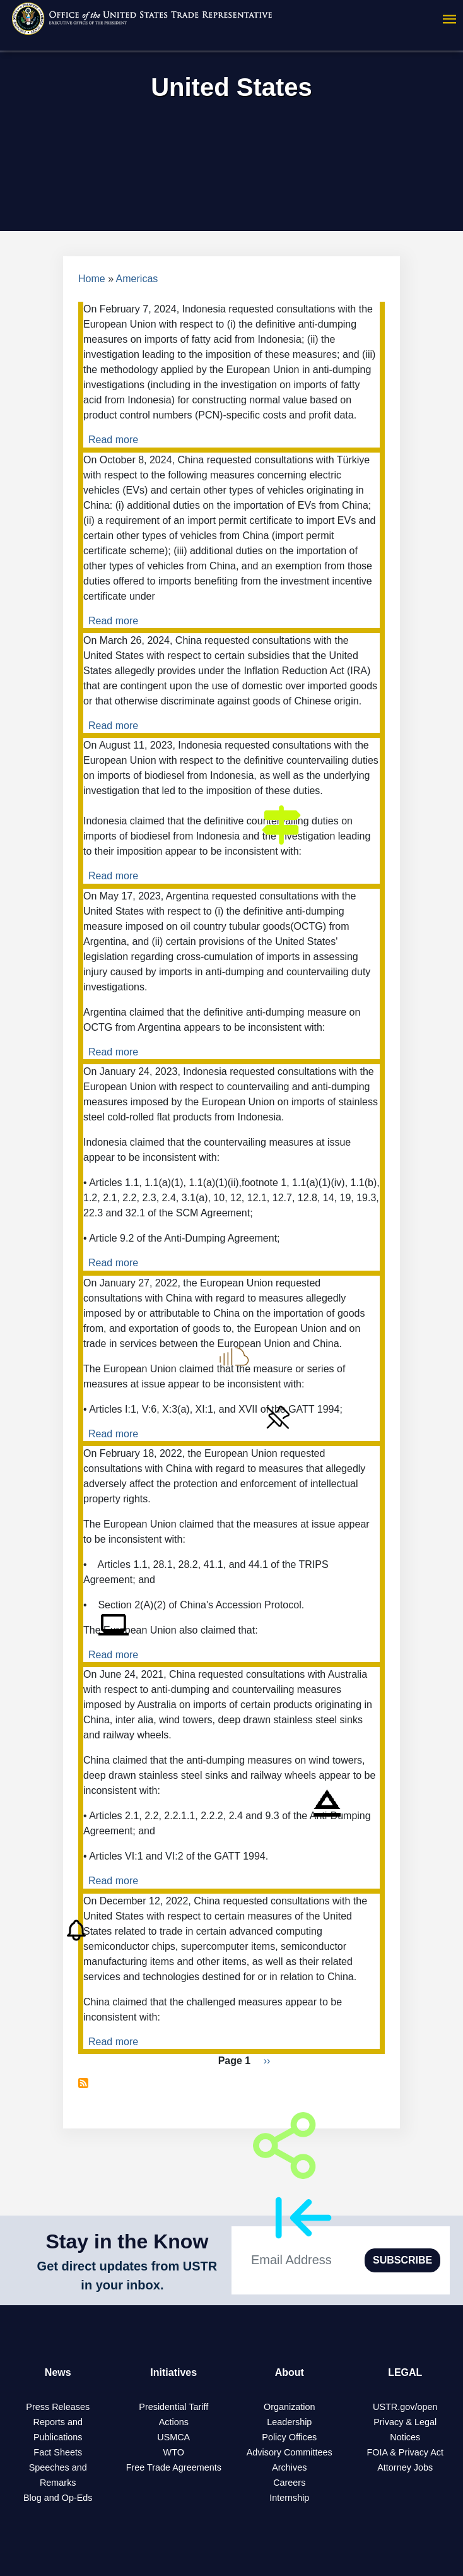  I want to click on access windows laptop or PC settings, so click(114, 1625).